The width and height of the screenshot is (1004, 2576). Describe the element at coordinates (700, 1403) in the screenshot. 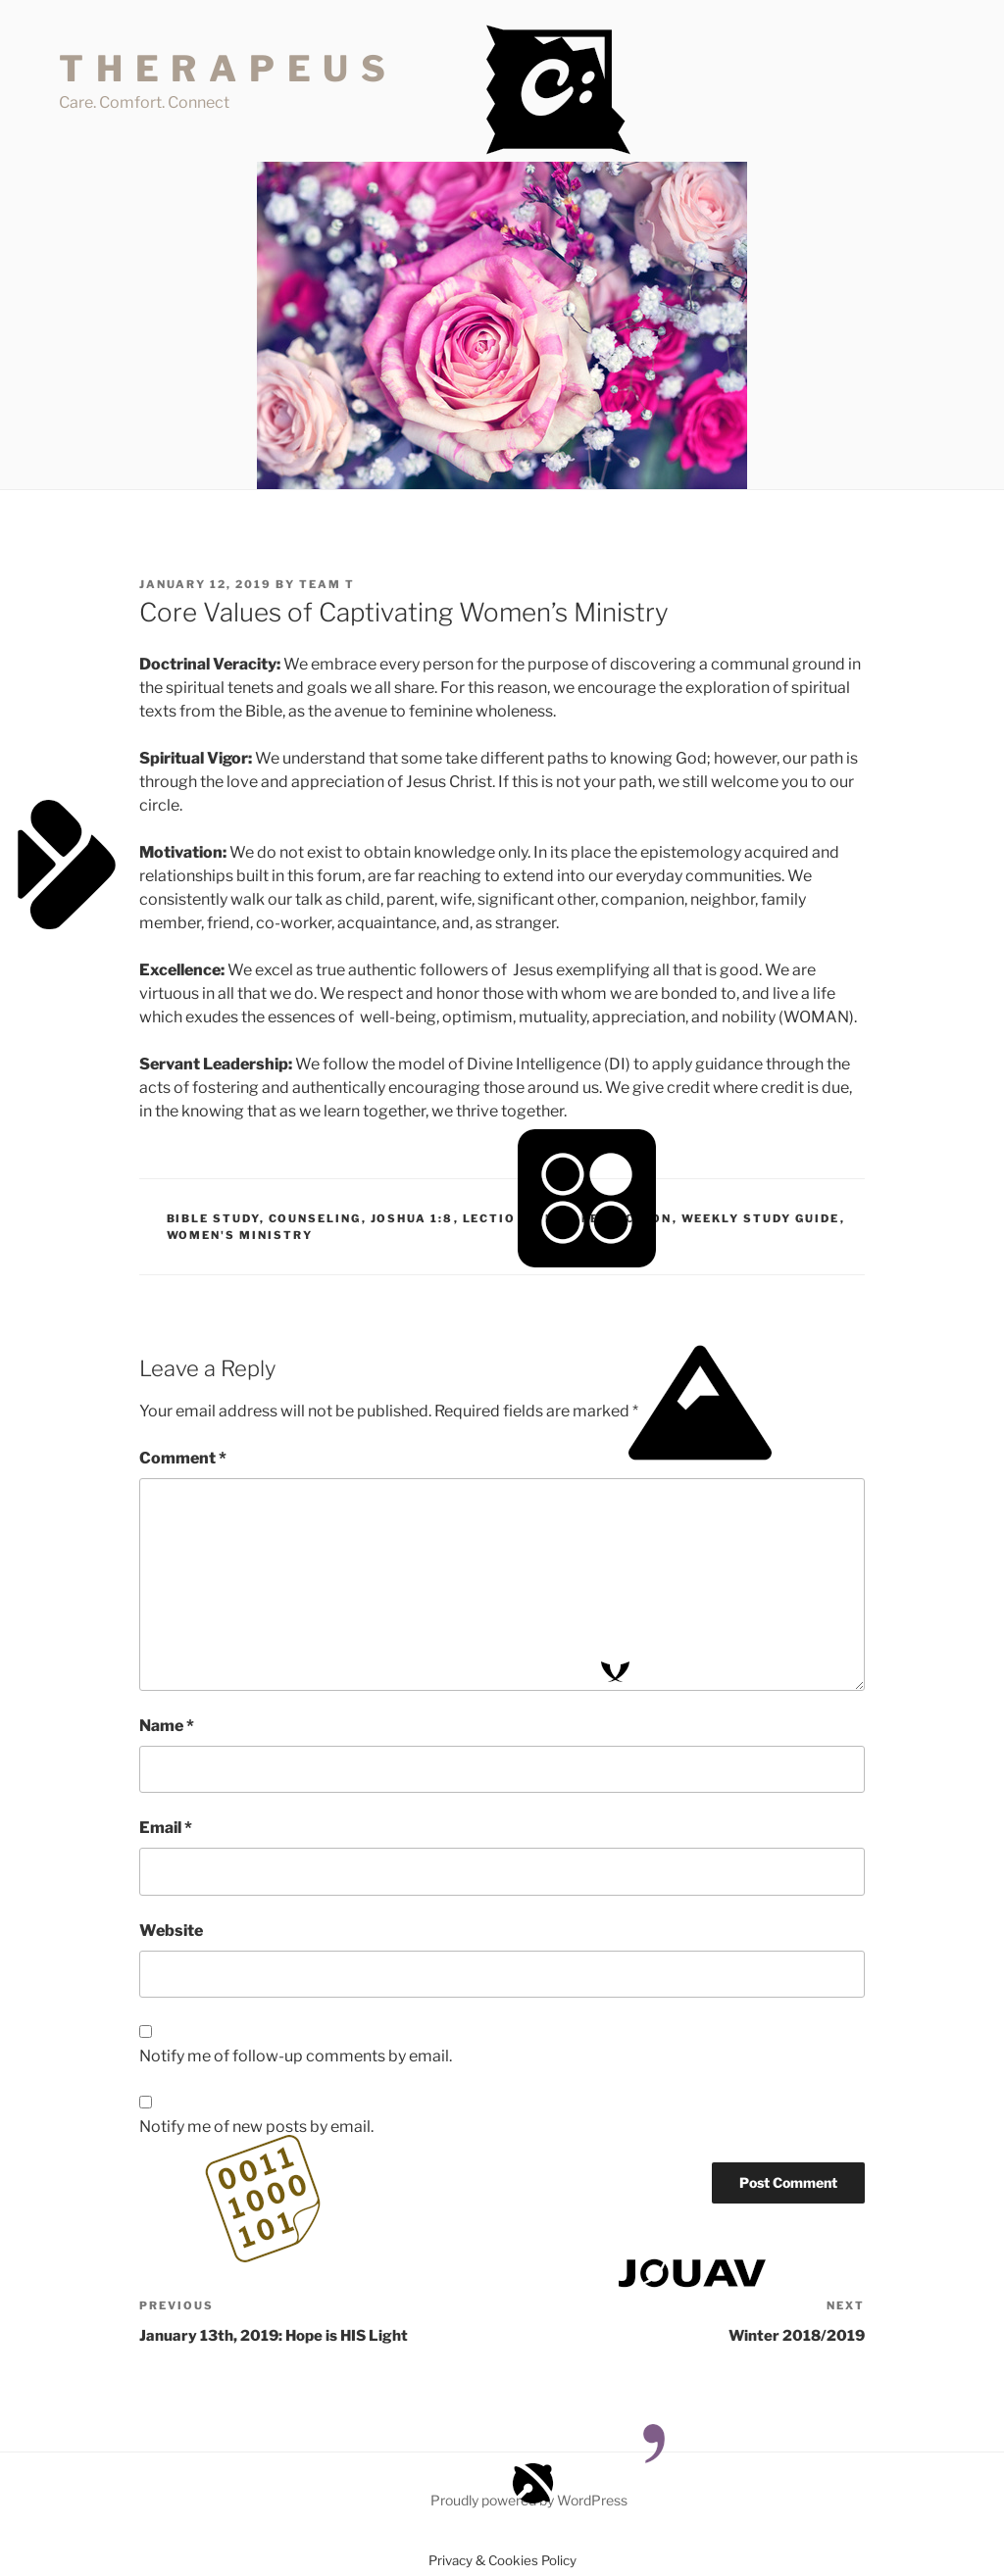

I see `snowpack javascript build tool logo` at that location.